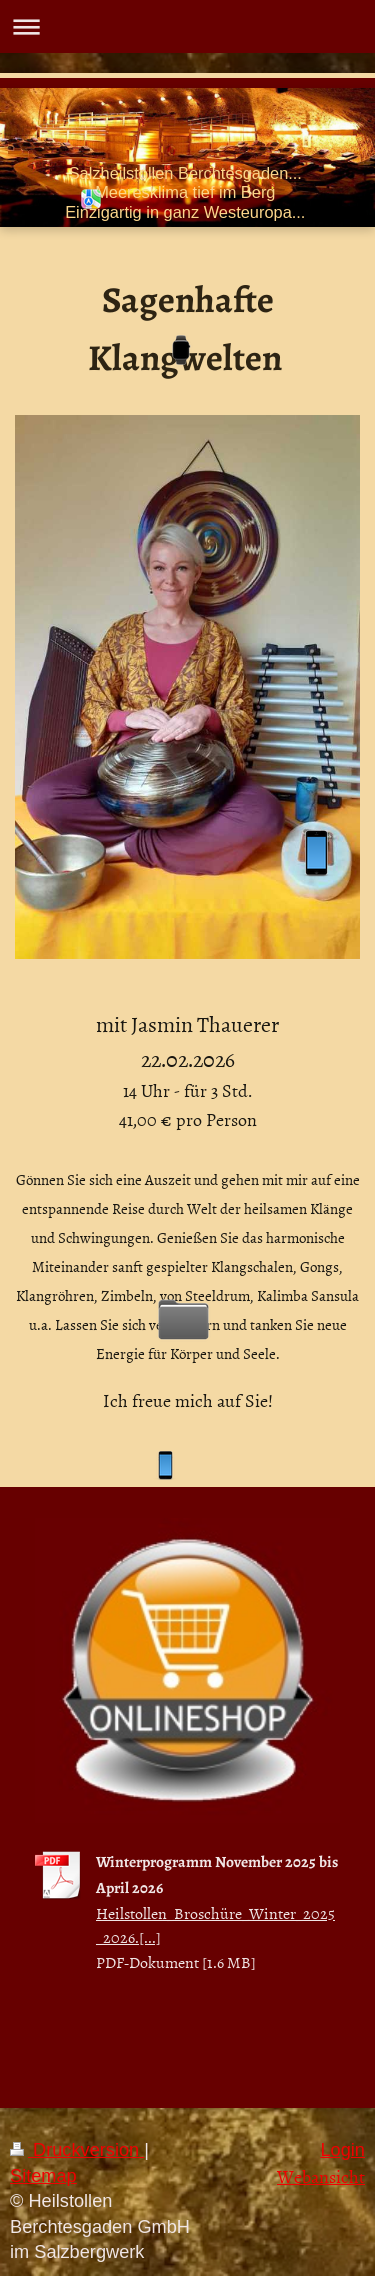  Describe the element at coordinates (183, 1319) in the screenshot. I see `open folder to view contents` at that location.